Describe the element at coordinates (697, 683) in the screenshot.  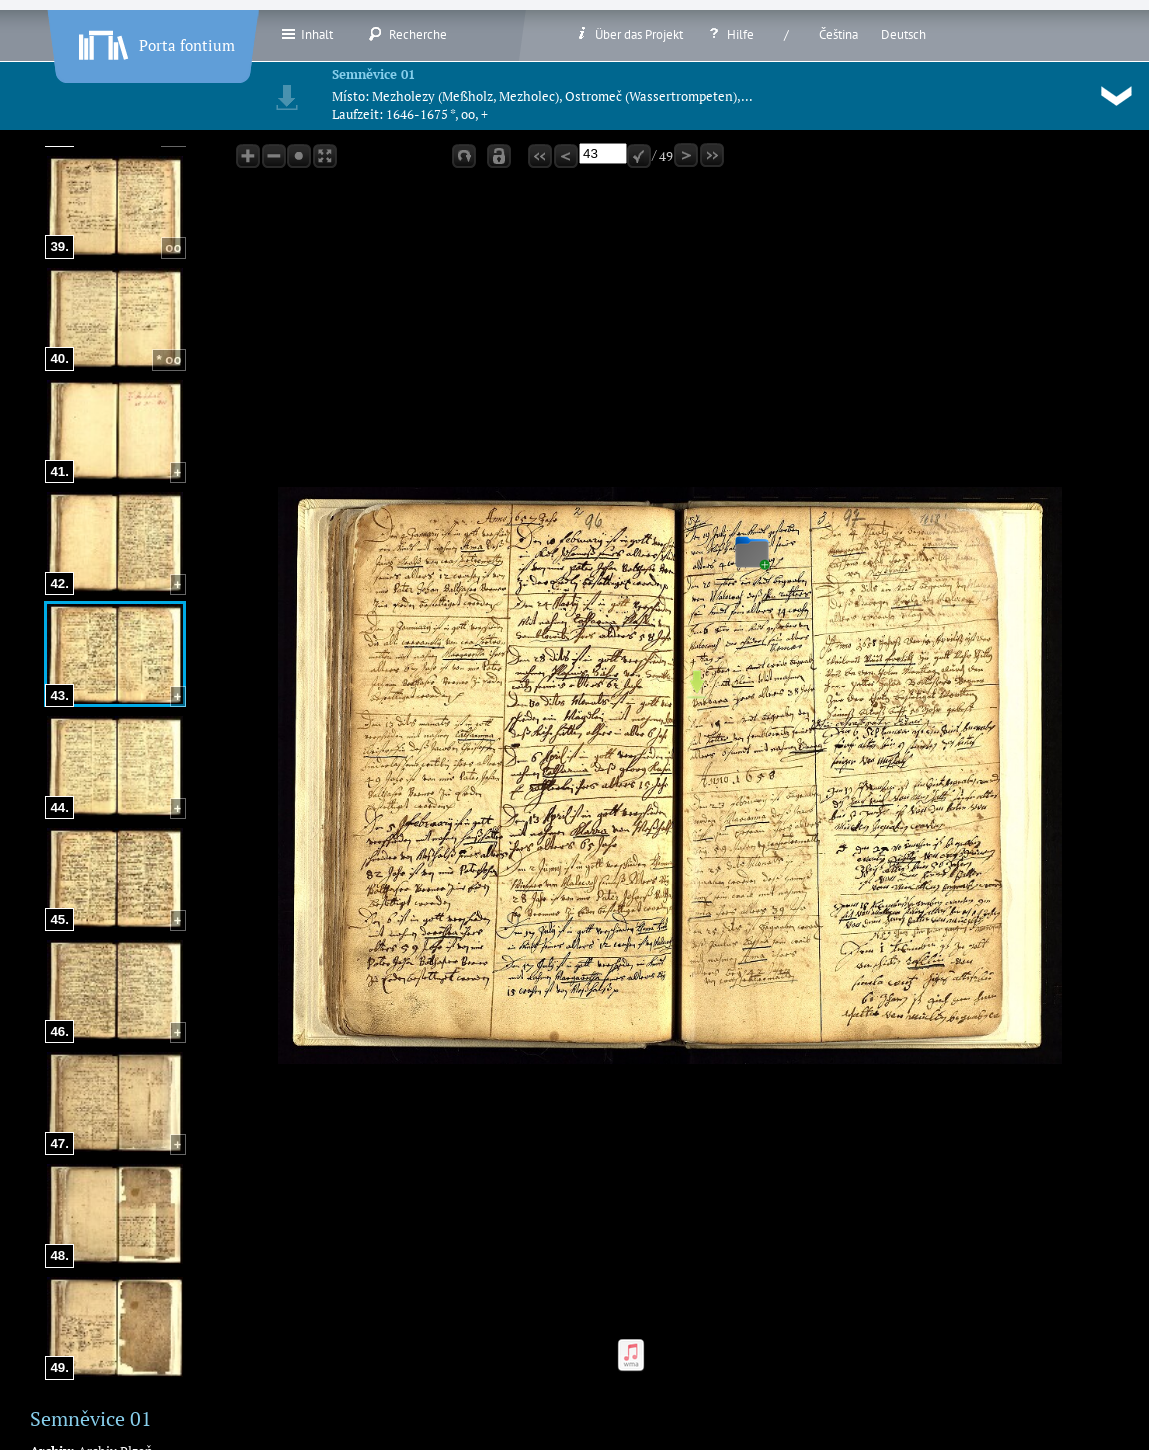
I see `save the current file or document` at that location.